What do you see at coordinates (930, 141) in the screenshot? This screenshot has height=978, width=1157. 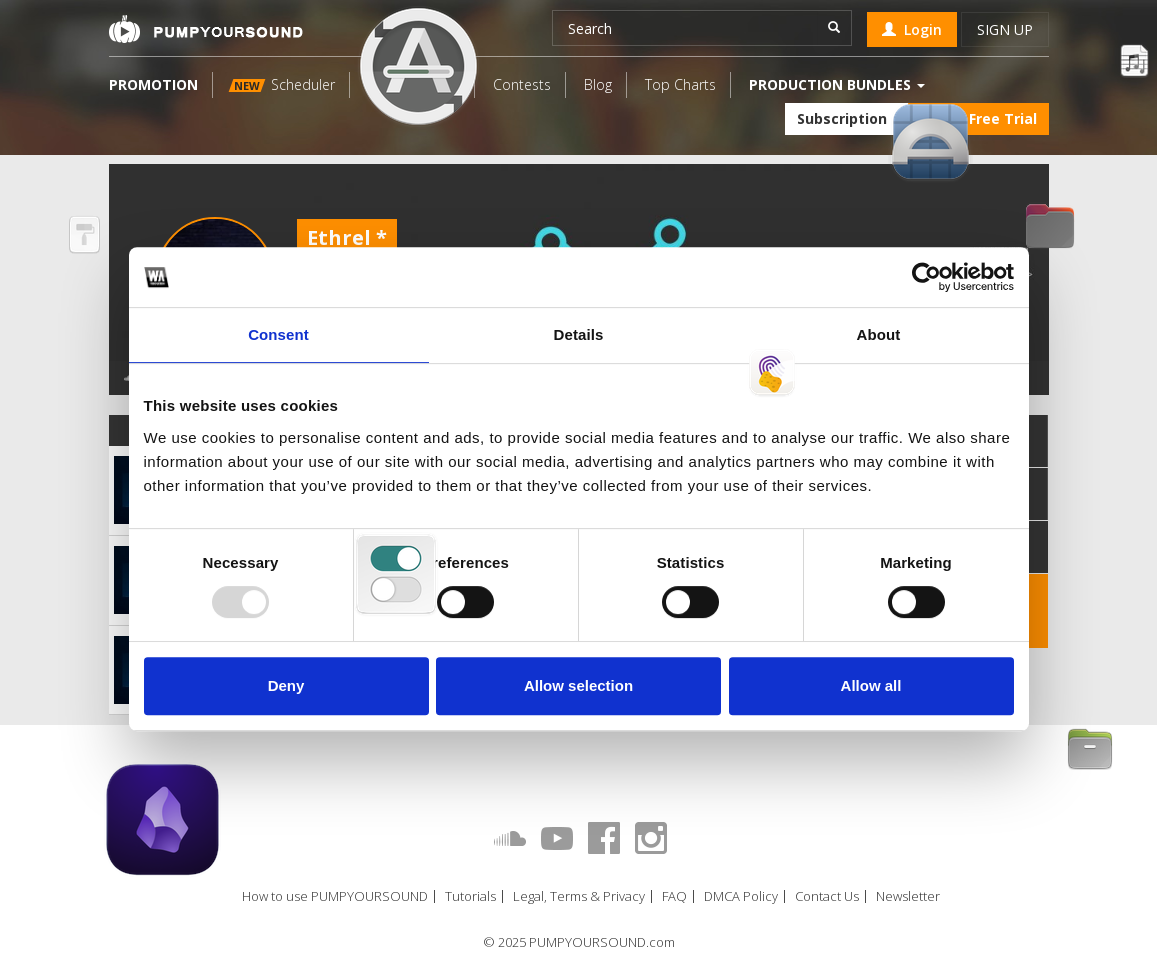 I see `open design or drafting application` at bounding box center [930, 141].